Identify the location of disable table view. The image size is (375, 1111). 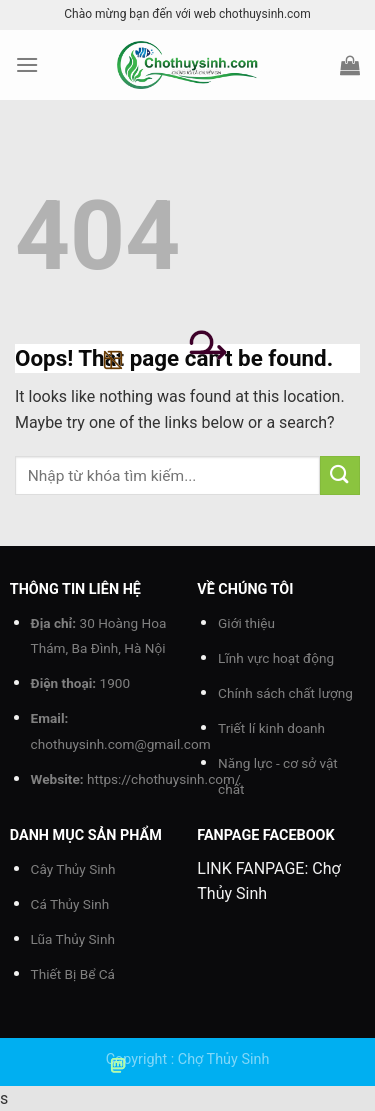
(113, 360).